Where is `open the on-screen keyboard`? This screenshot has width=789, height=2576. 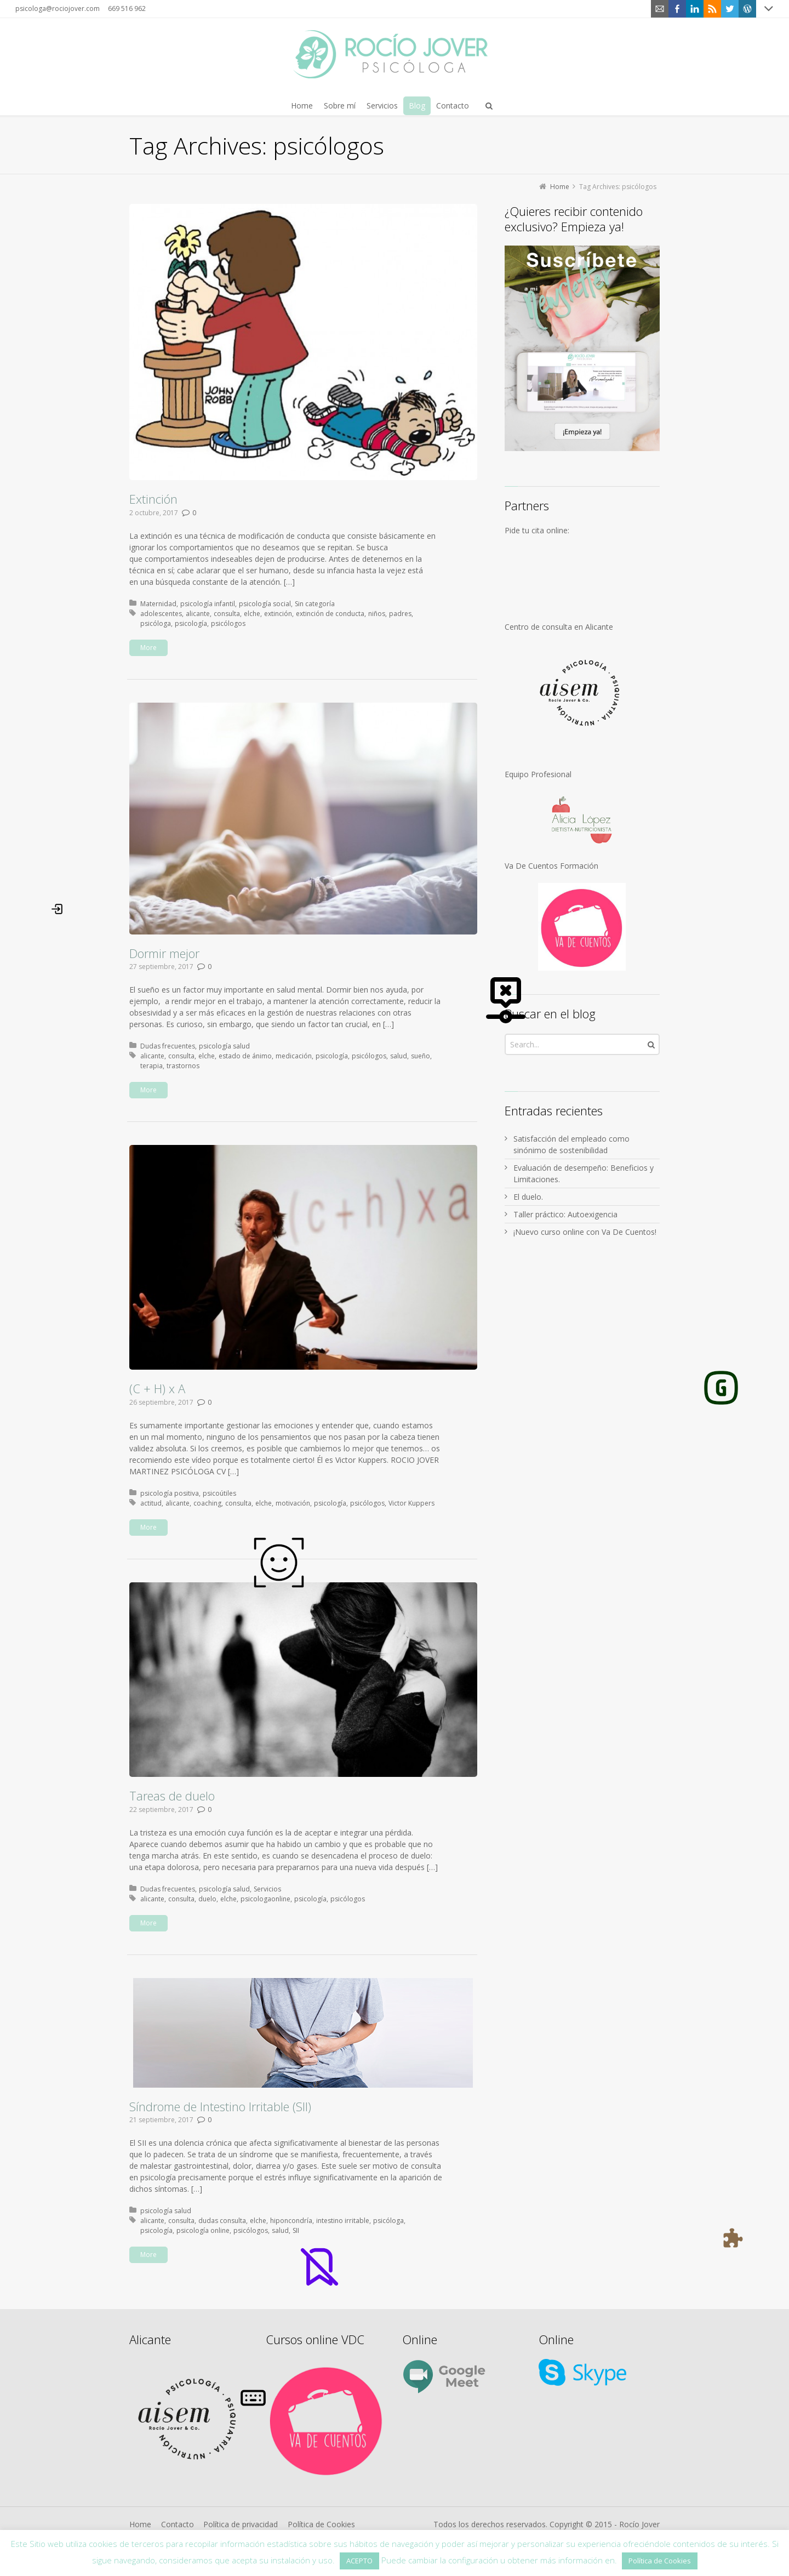
open the on-screen keyboard is located at coordinates (253, 2398).